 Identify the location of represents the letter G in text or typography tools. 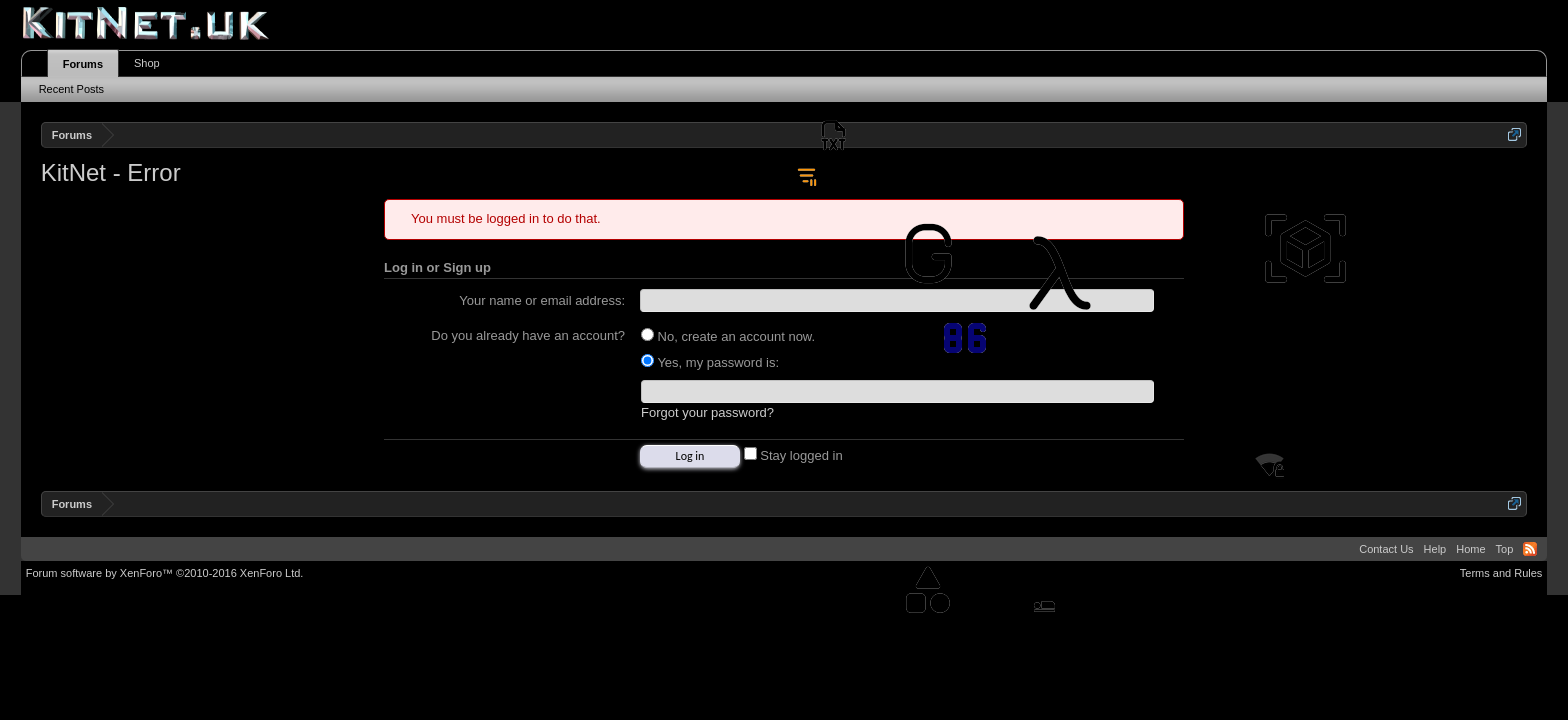
(928, 253).